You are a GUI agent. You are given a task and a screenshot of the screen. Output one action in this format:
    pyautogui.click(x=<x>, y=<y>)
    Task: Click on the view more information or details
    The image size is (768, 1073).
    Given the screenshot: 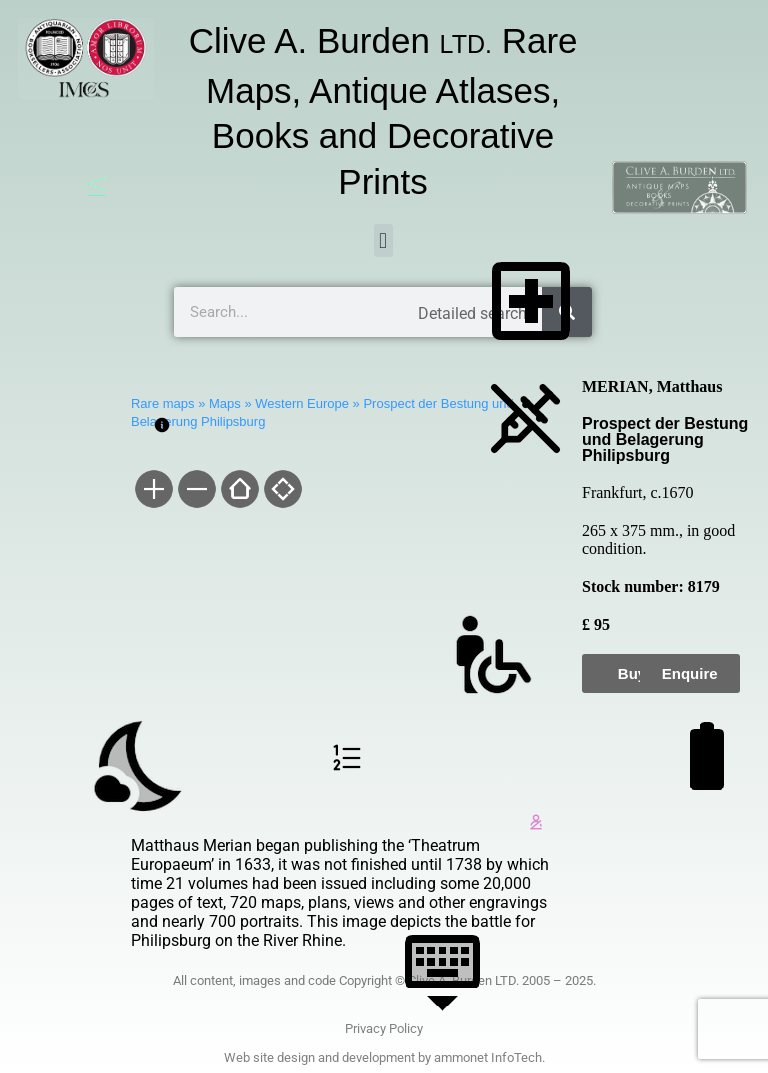 What is the action you would take?
    pyautogui.click(x=162, y=425)
    